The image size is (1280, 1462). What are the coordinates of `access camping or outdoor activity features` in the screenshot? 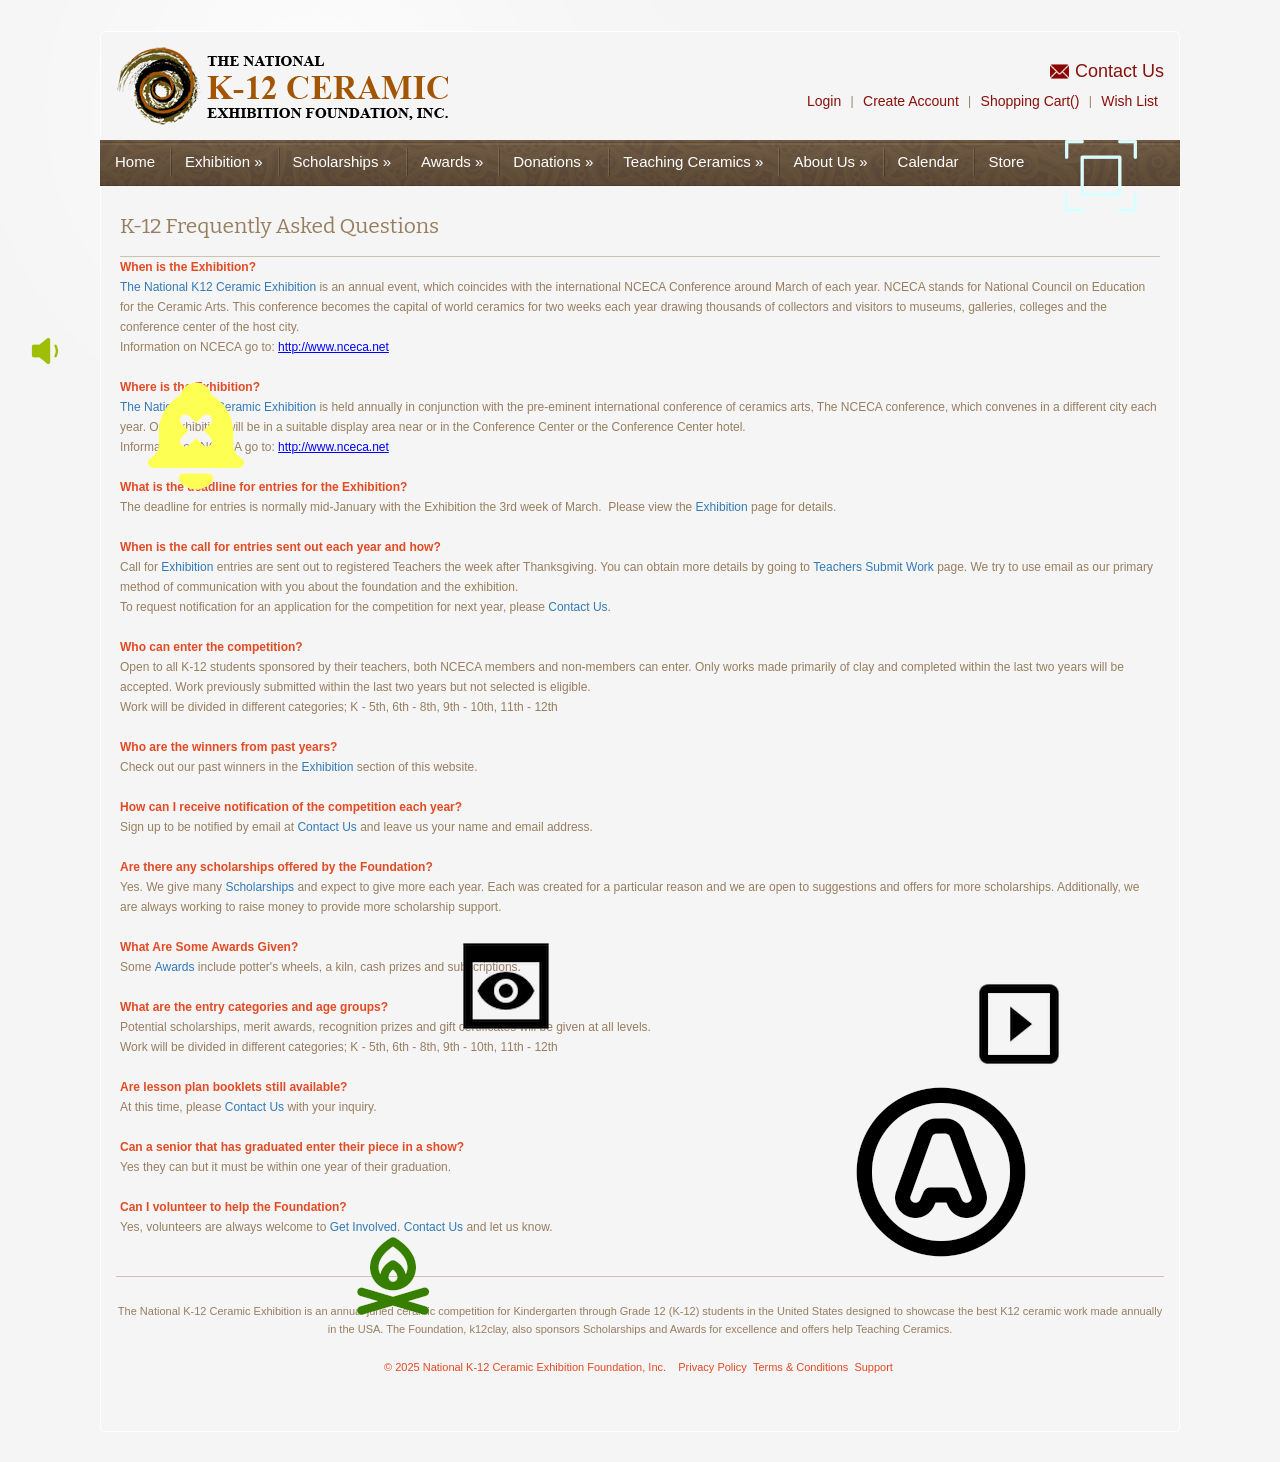 It's located at (393, 1276).